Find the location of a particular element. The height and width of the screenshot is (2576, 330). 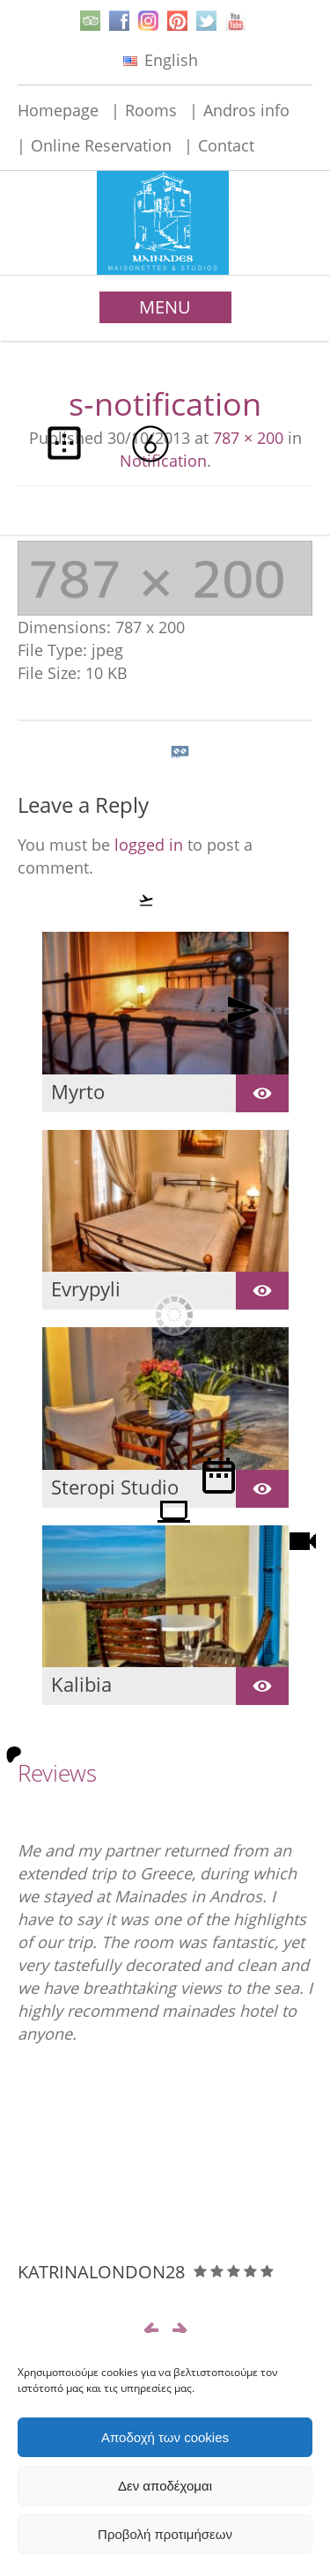

send a message or submit content is located at coordinates (244, 1010).